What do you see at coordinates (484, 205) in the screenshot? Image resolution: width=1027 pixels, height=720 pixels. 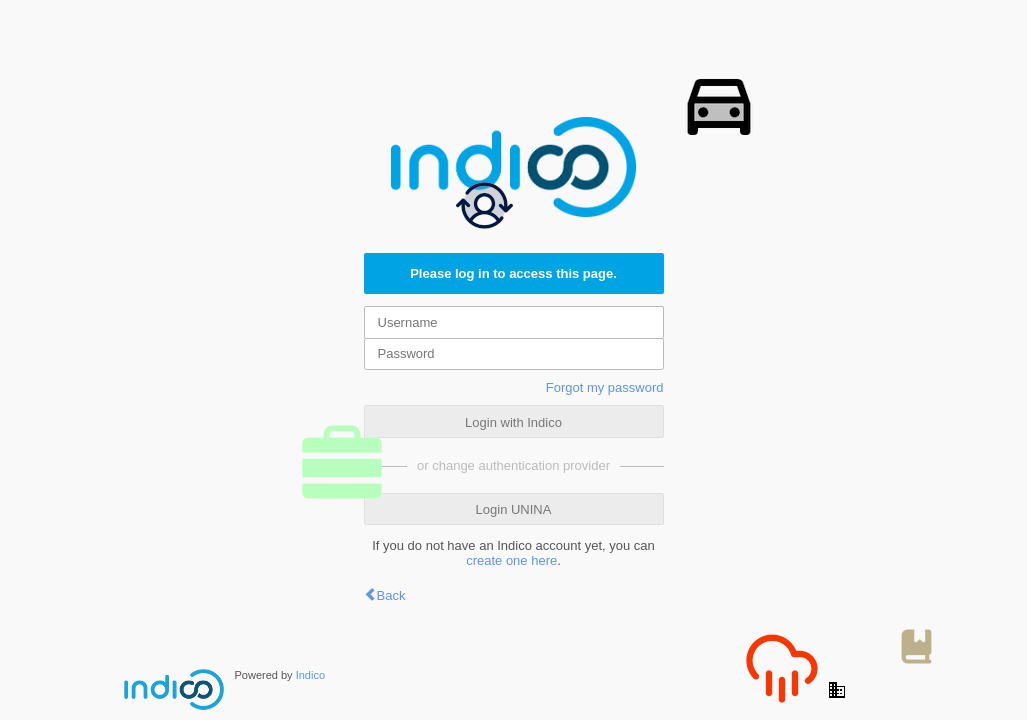 I see `switch between user accounts` at bounding box center [484, 205].